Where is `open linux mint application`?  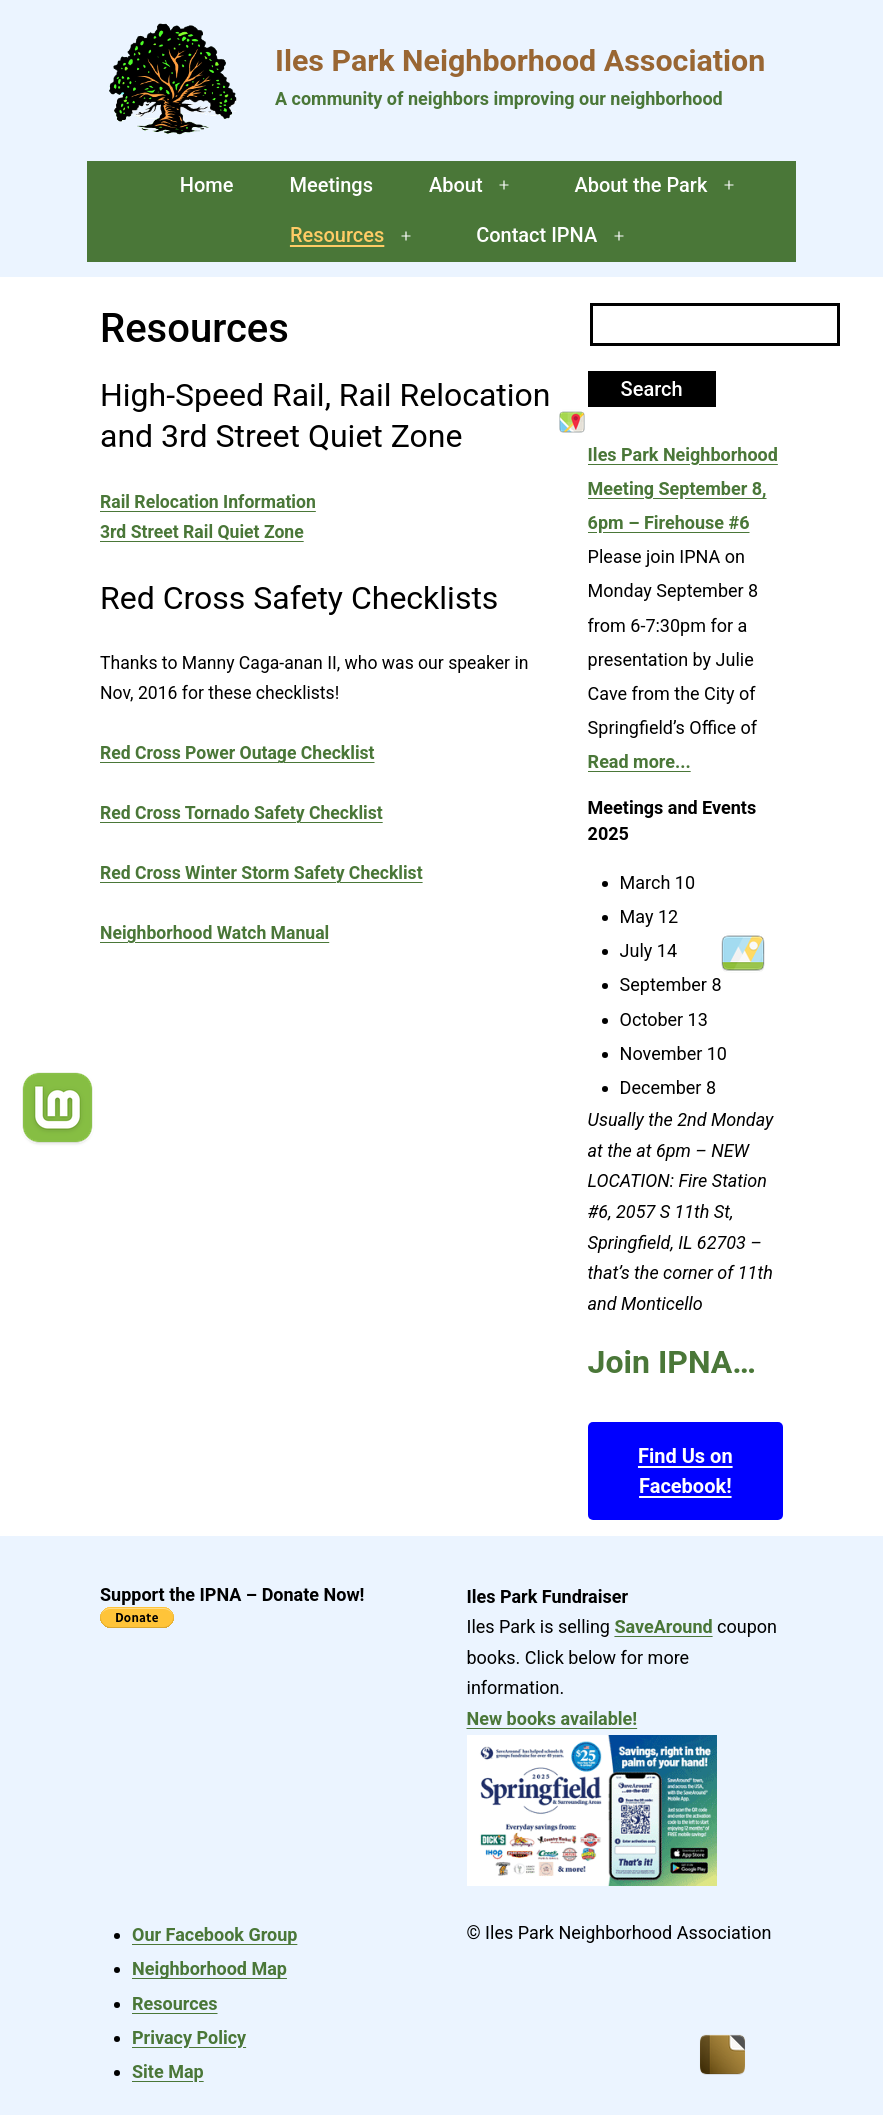
open linux mint application is located at coordinates (57, 1107).